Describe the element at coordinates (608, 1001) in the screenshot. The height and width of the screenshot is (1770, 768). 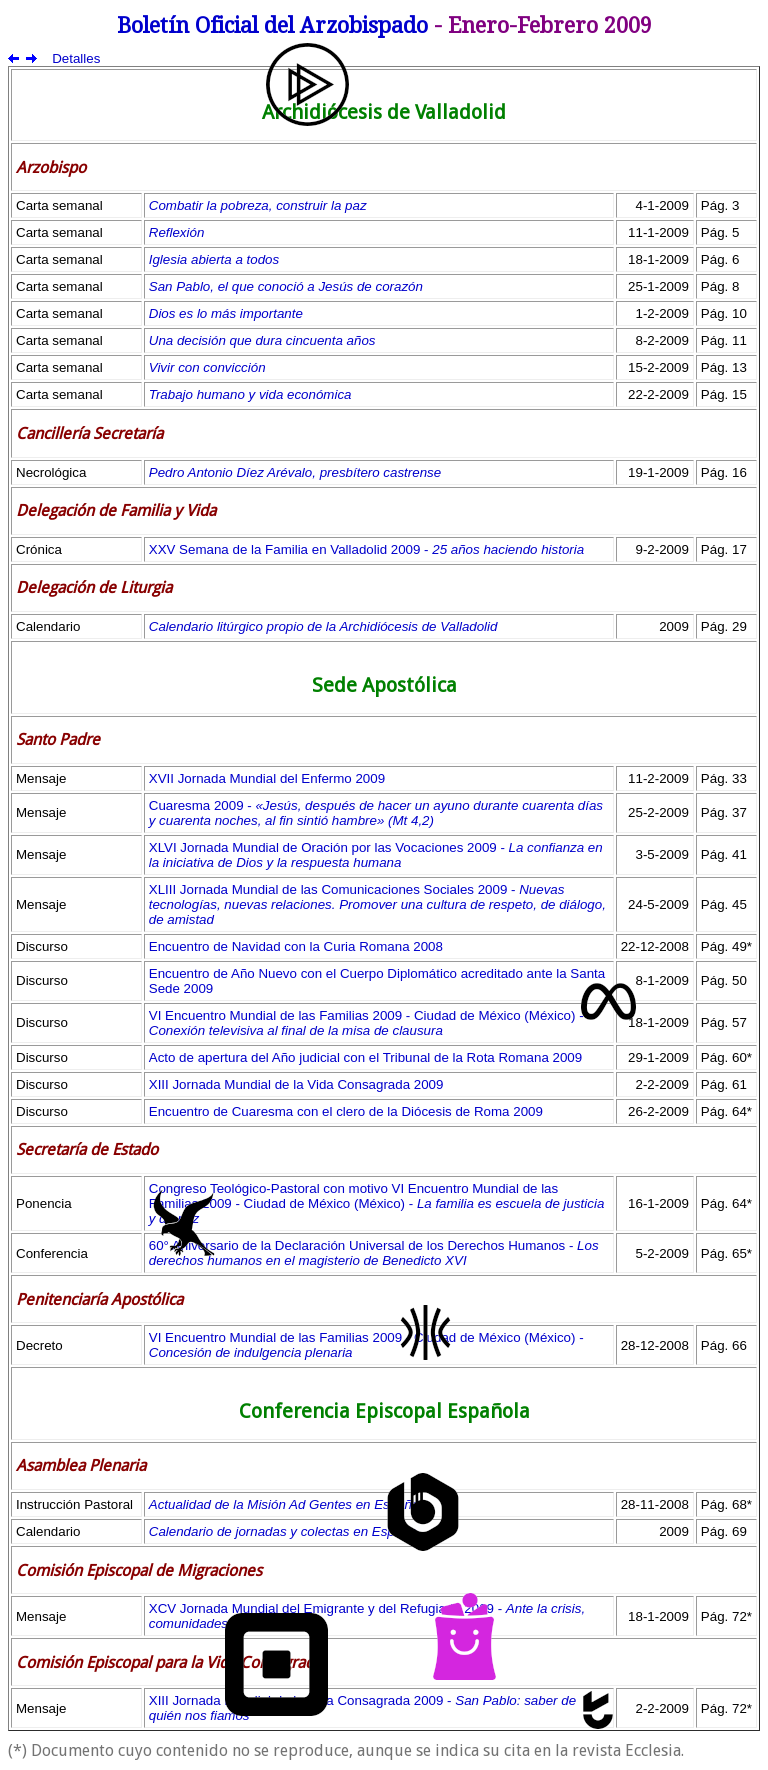
I see `Meta company logo` at that location.